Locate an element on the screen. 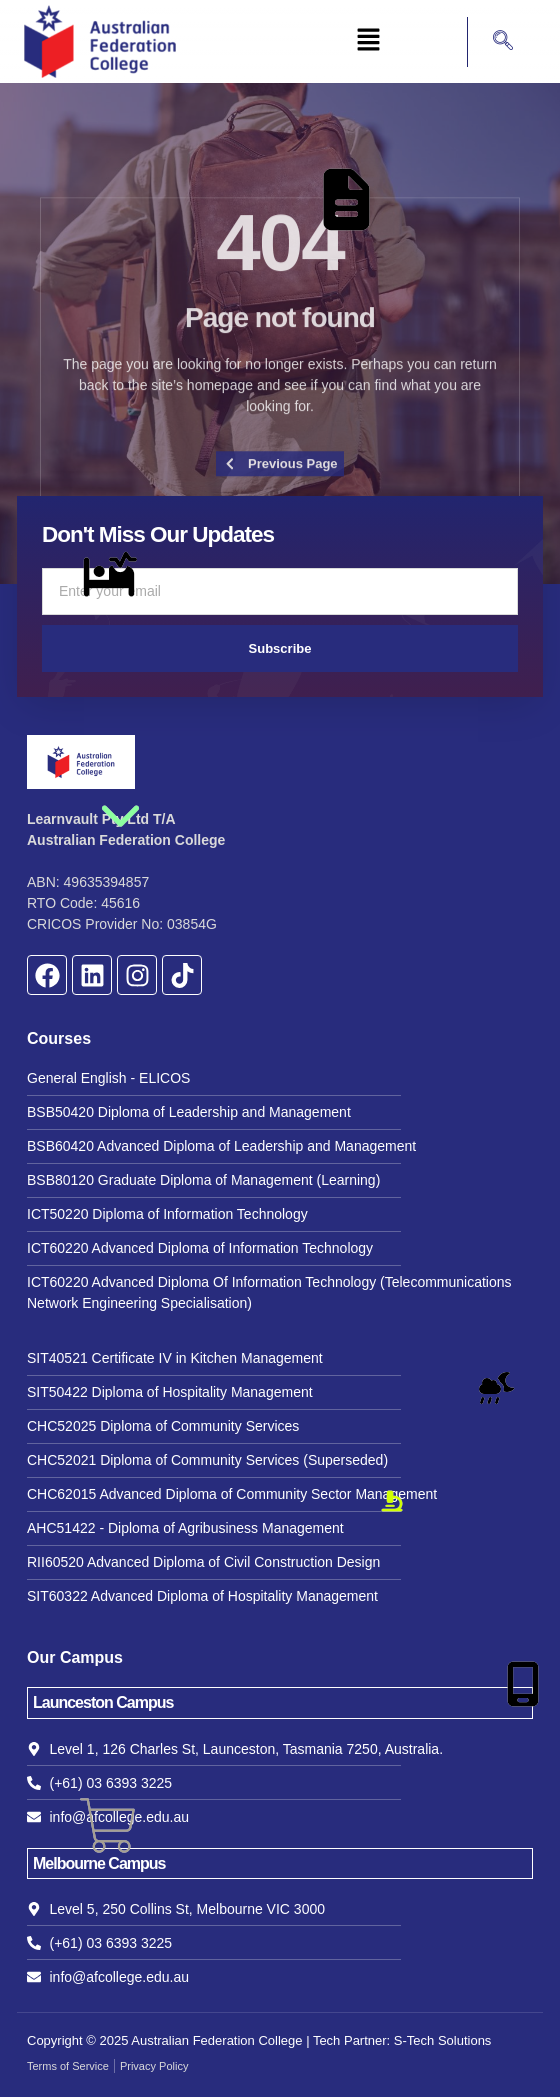 Image resolution: width=560 pixels, height=2097 pixels. indicates nighttime rain in weather forecast is located at coordinates (497, 1388).